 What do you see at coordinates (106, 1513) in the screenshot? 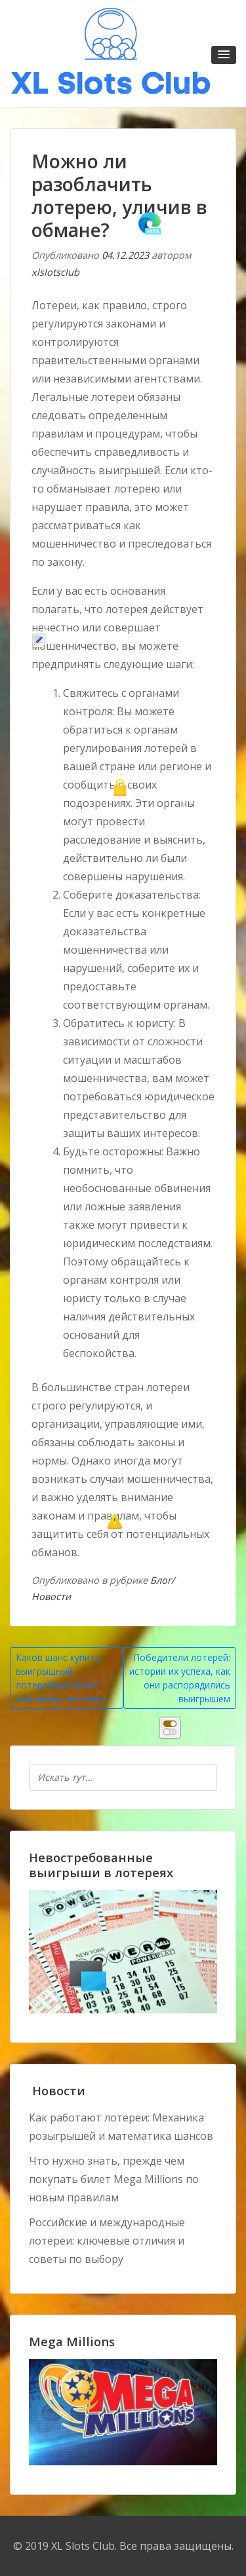
I see `indicates a warning or alert status` at bounding box center [106, 1513].